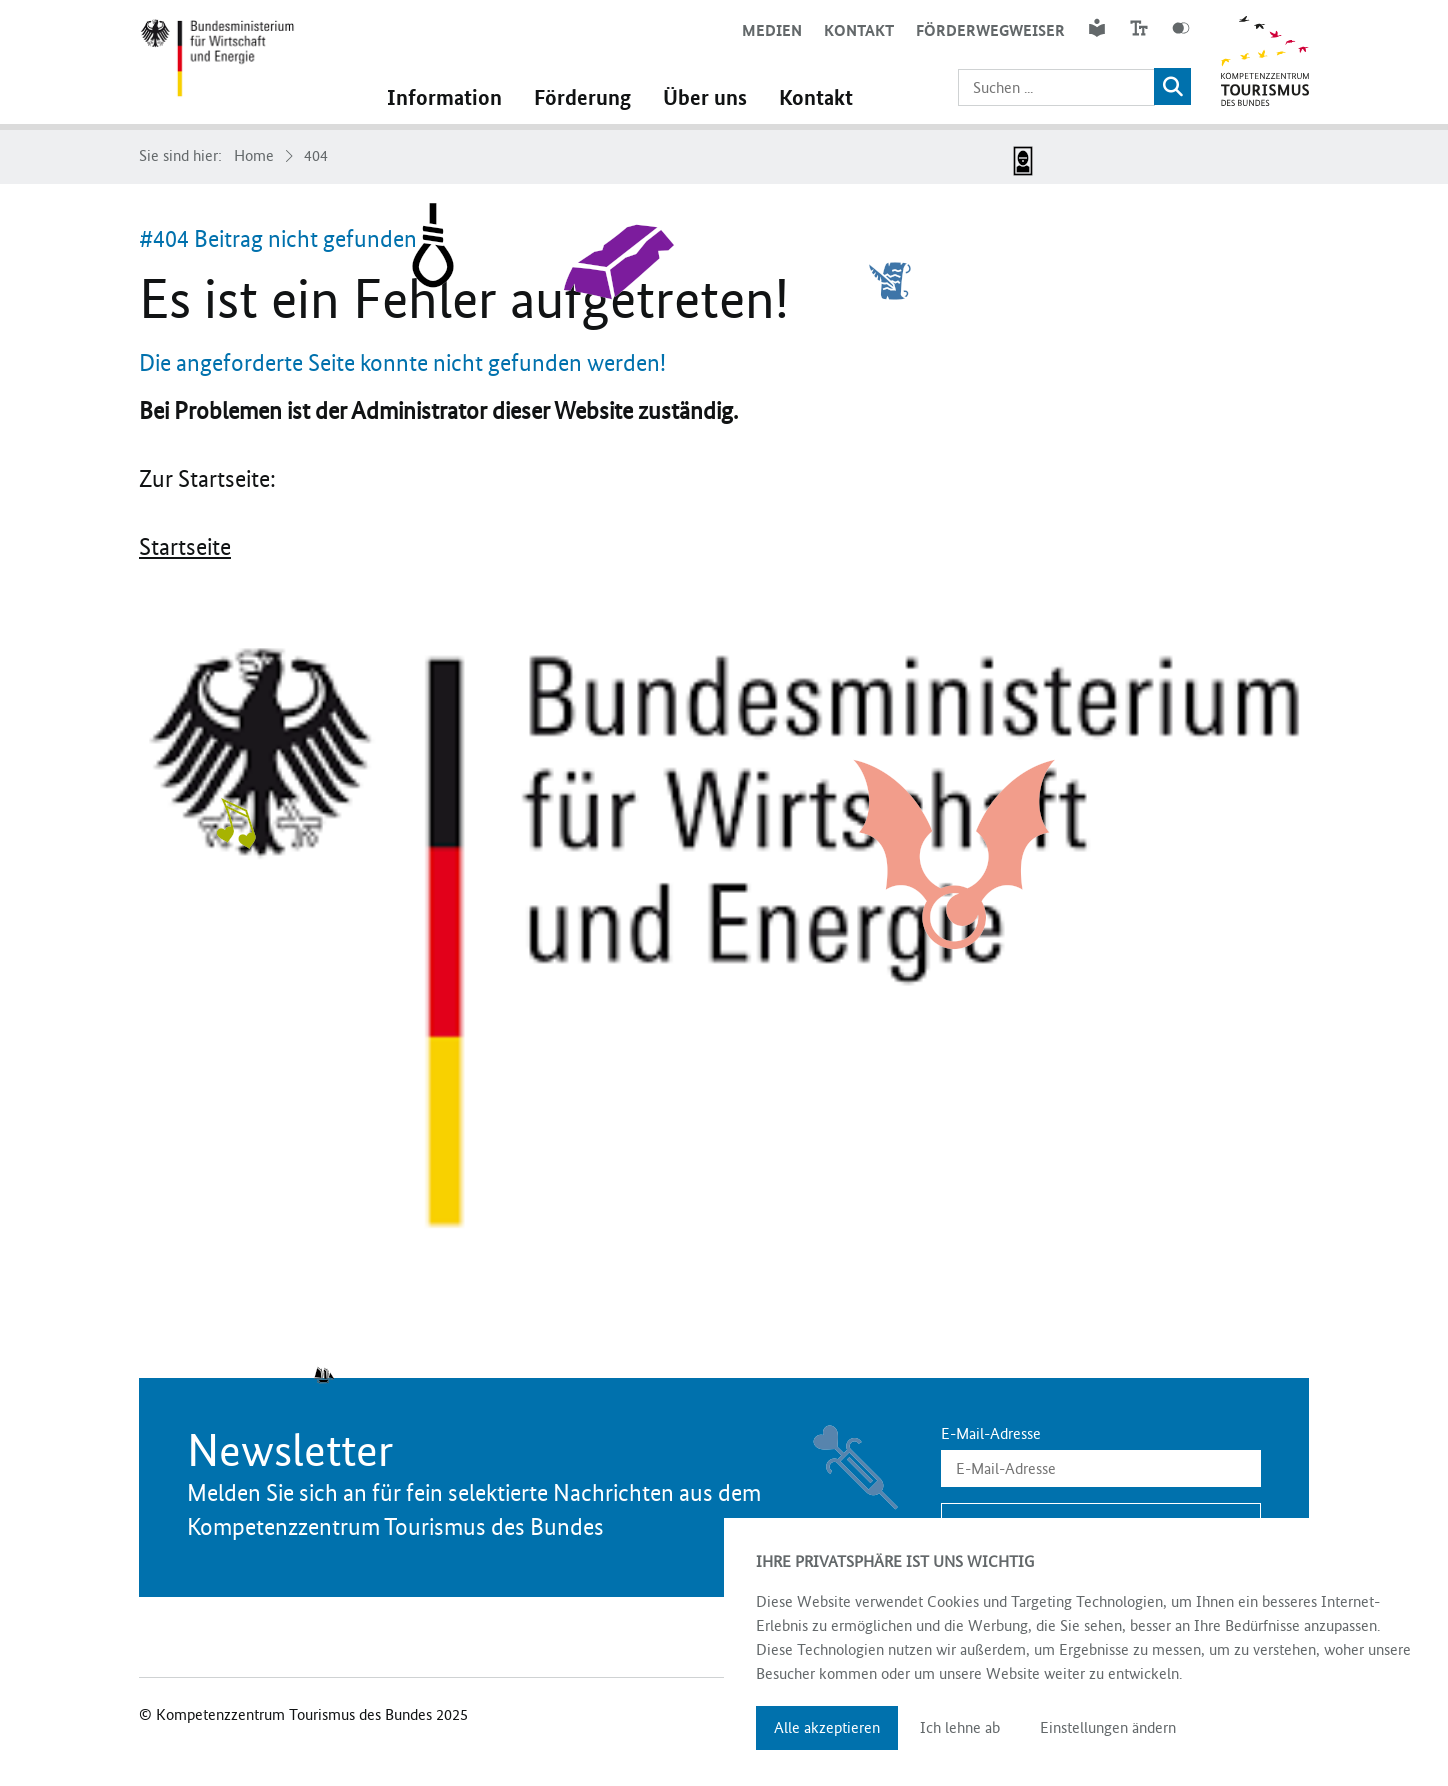 This screenshot has height=1786, width=1448. What do you see at coordinates (236, 823) in the screenshot?
I see `browse romantic or love-themed music` at bounding box center [236, 823].